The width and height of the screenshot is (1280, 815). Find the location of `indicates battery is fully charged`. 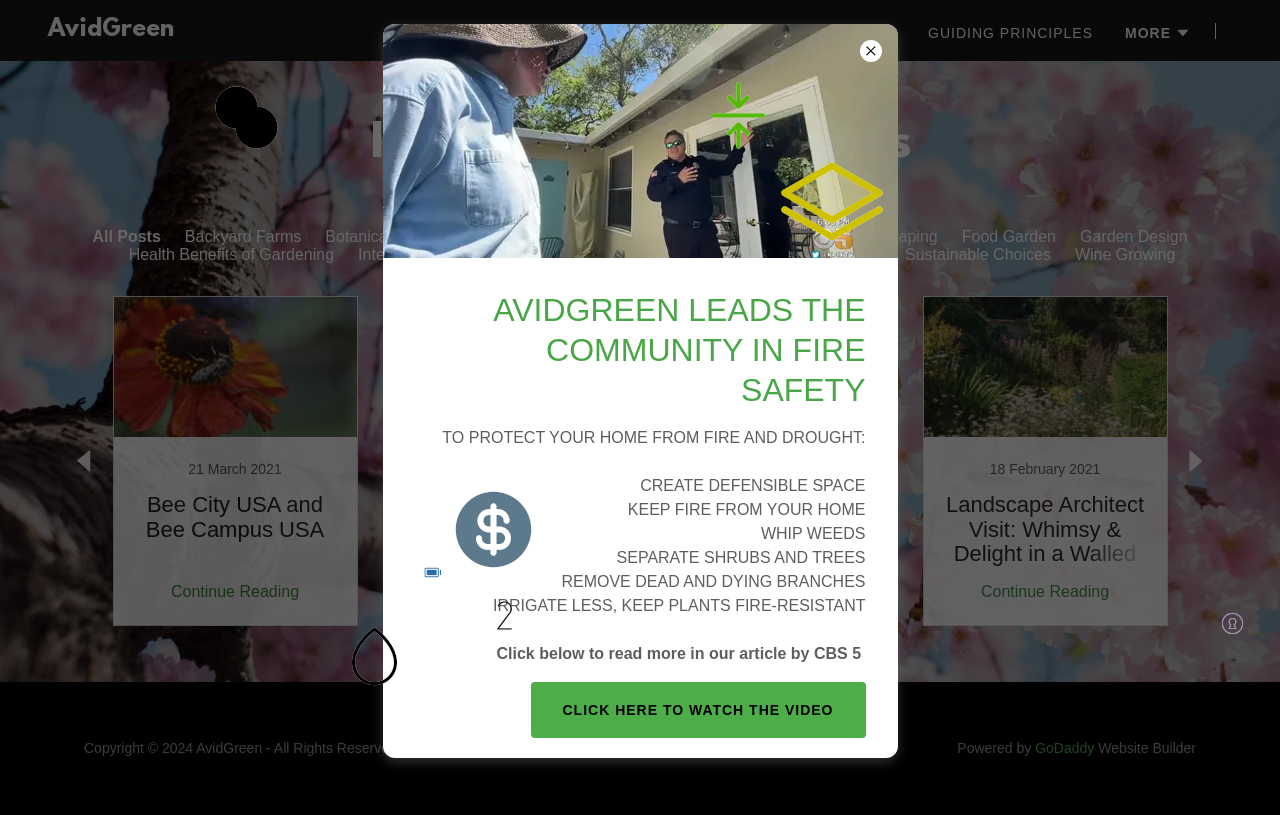

indicates battery is fully charged is located at coordinates (432, 572).